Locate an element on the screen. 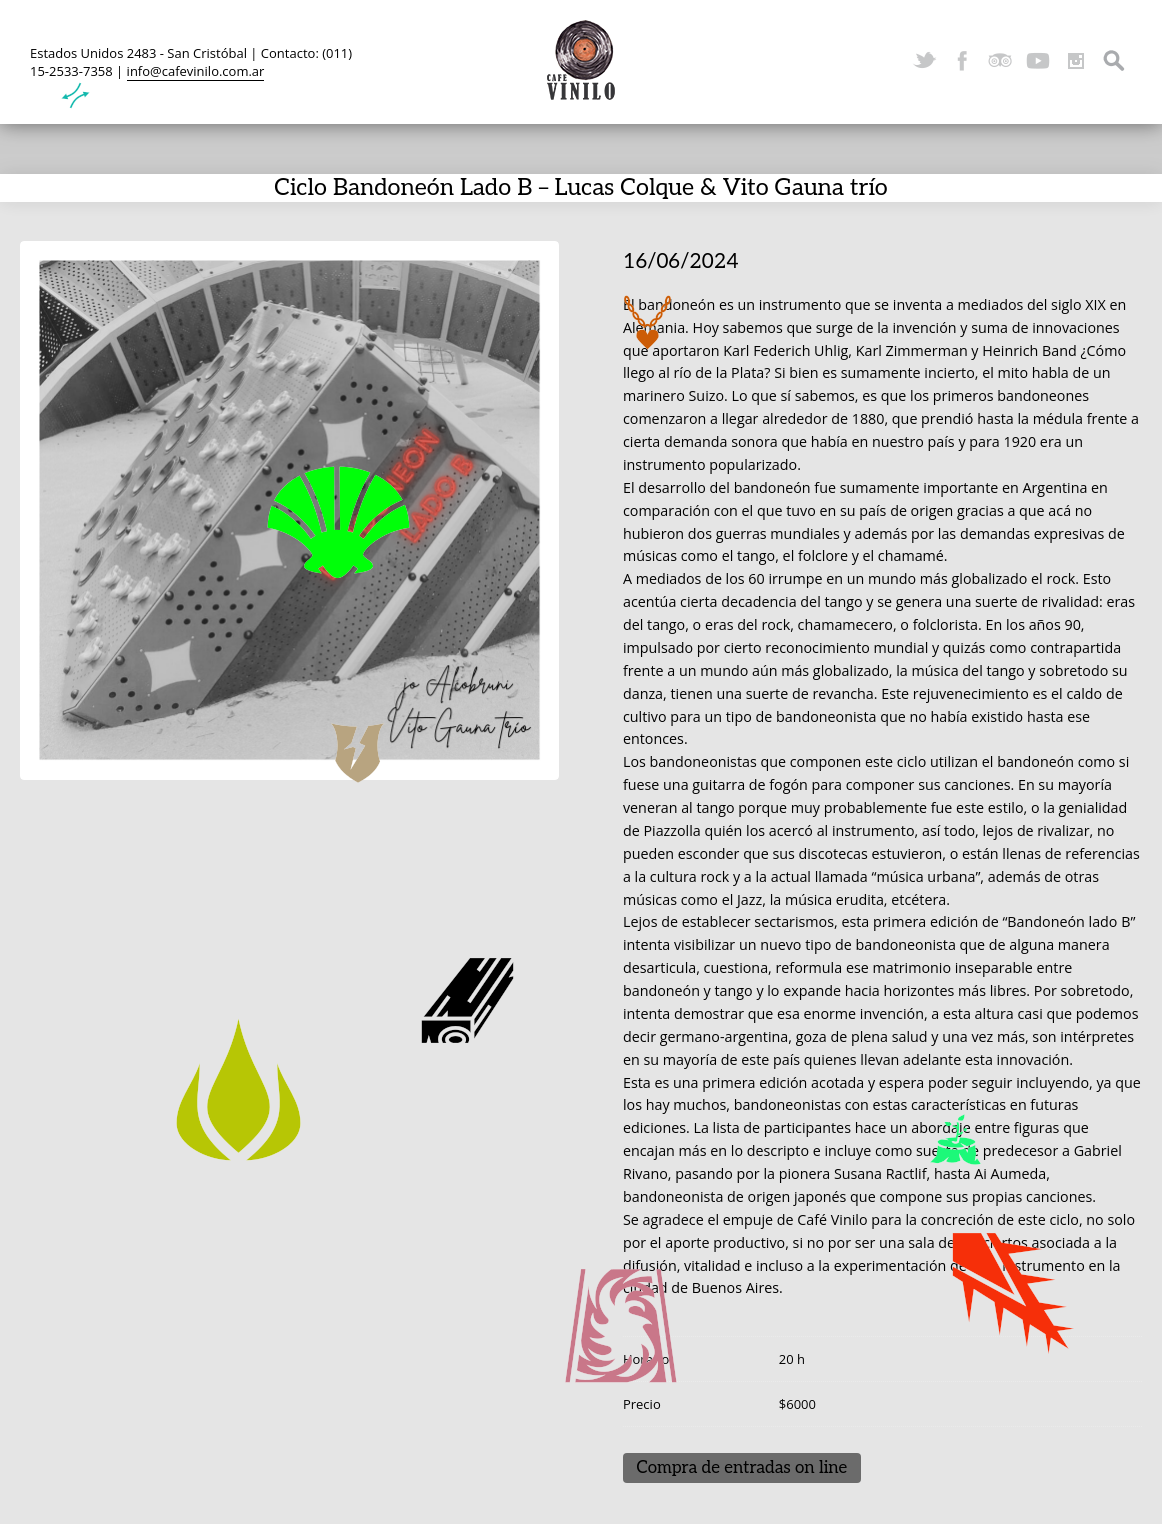 Image resolution: width=1162 pixels, height=1524 pixels. enter a magical portal or gateway is located at coordinates (621, 1326).